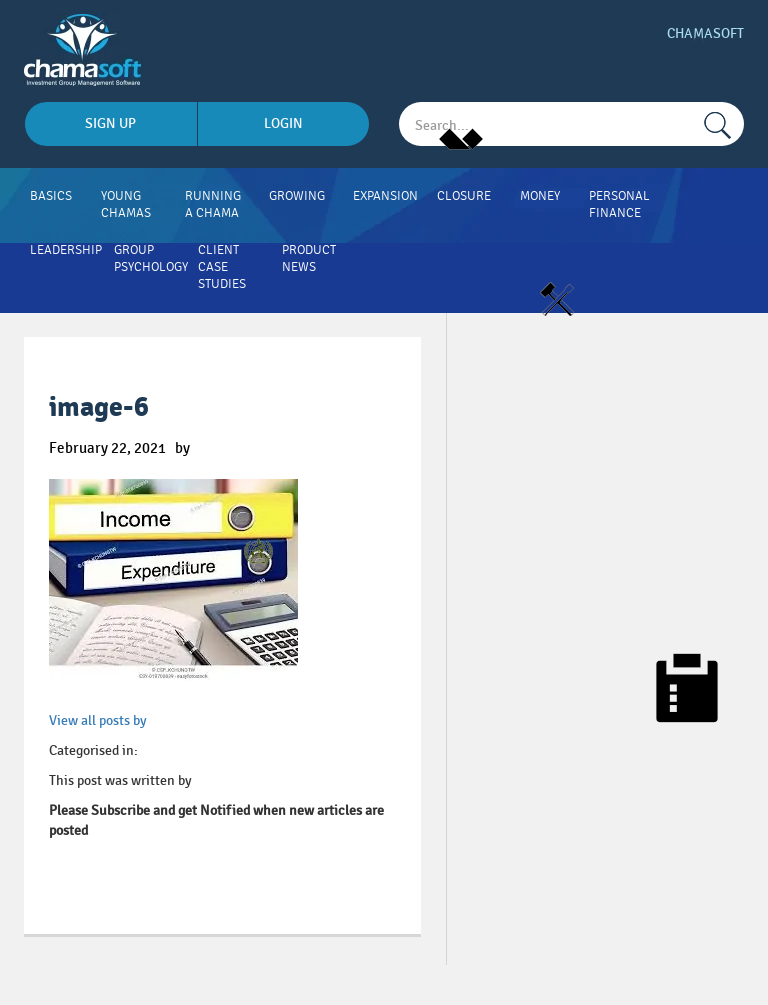  Describe the element at coordinates (557, 299) in the screenshot. I see `textpattern CMS logo` at that location.